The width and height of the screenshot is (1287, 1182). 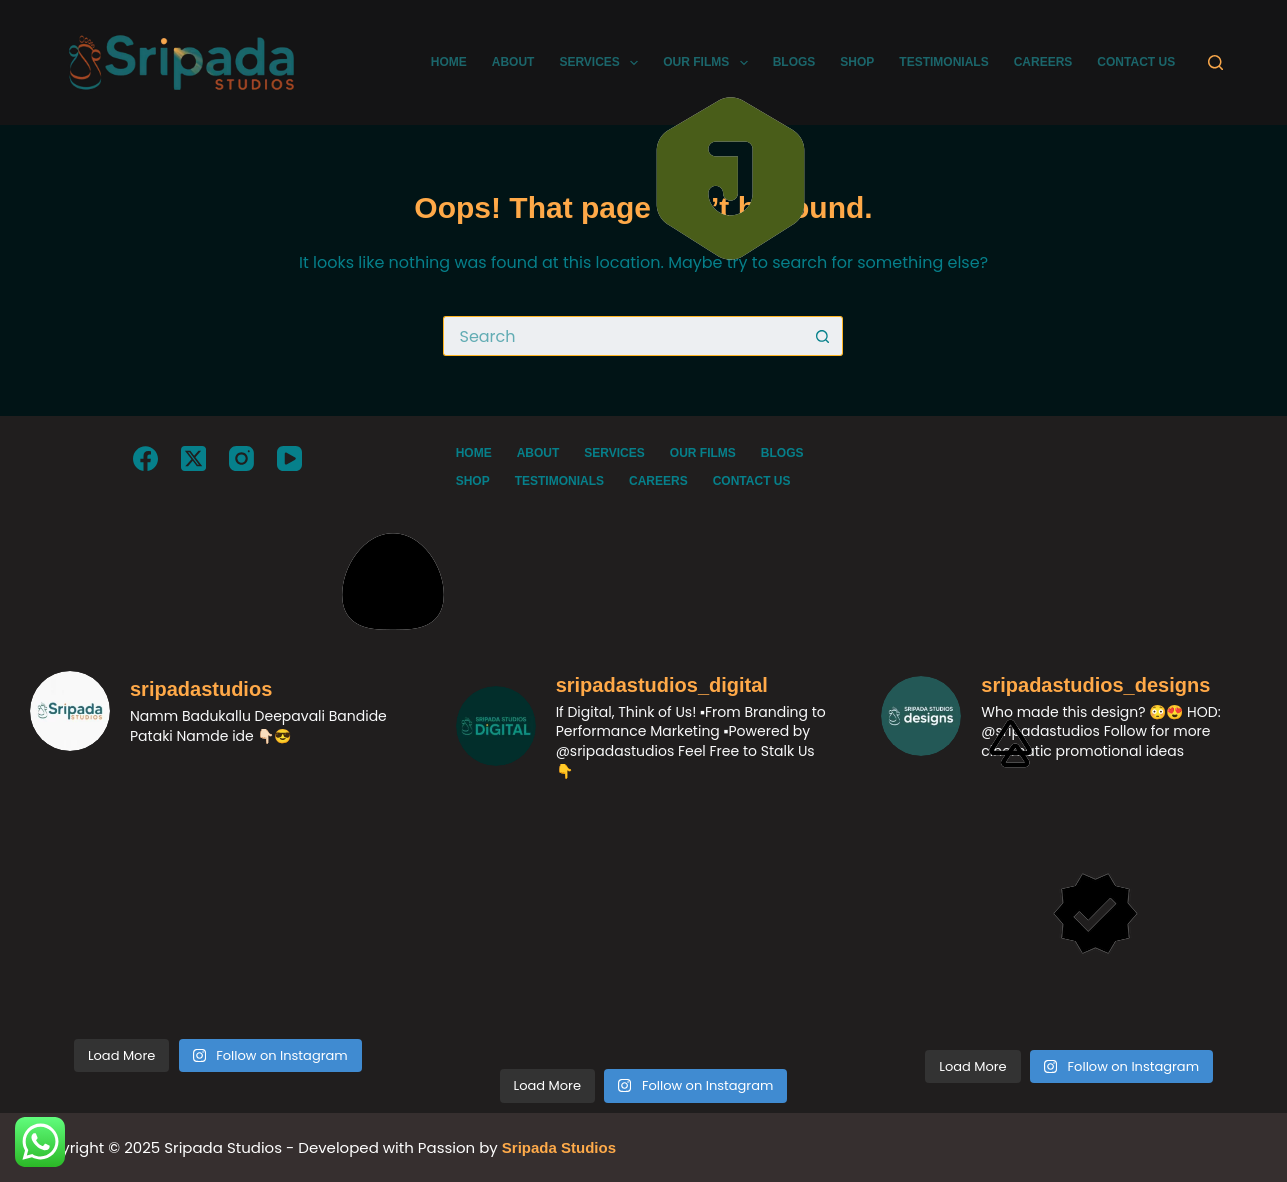 What do you see at coordinates (730, 178) in the screenshot?
I see `indicates items or categories starting with the letter J` at bounding box center [730, 178].